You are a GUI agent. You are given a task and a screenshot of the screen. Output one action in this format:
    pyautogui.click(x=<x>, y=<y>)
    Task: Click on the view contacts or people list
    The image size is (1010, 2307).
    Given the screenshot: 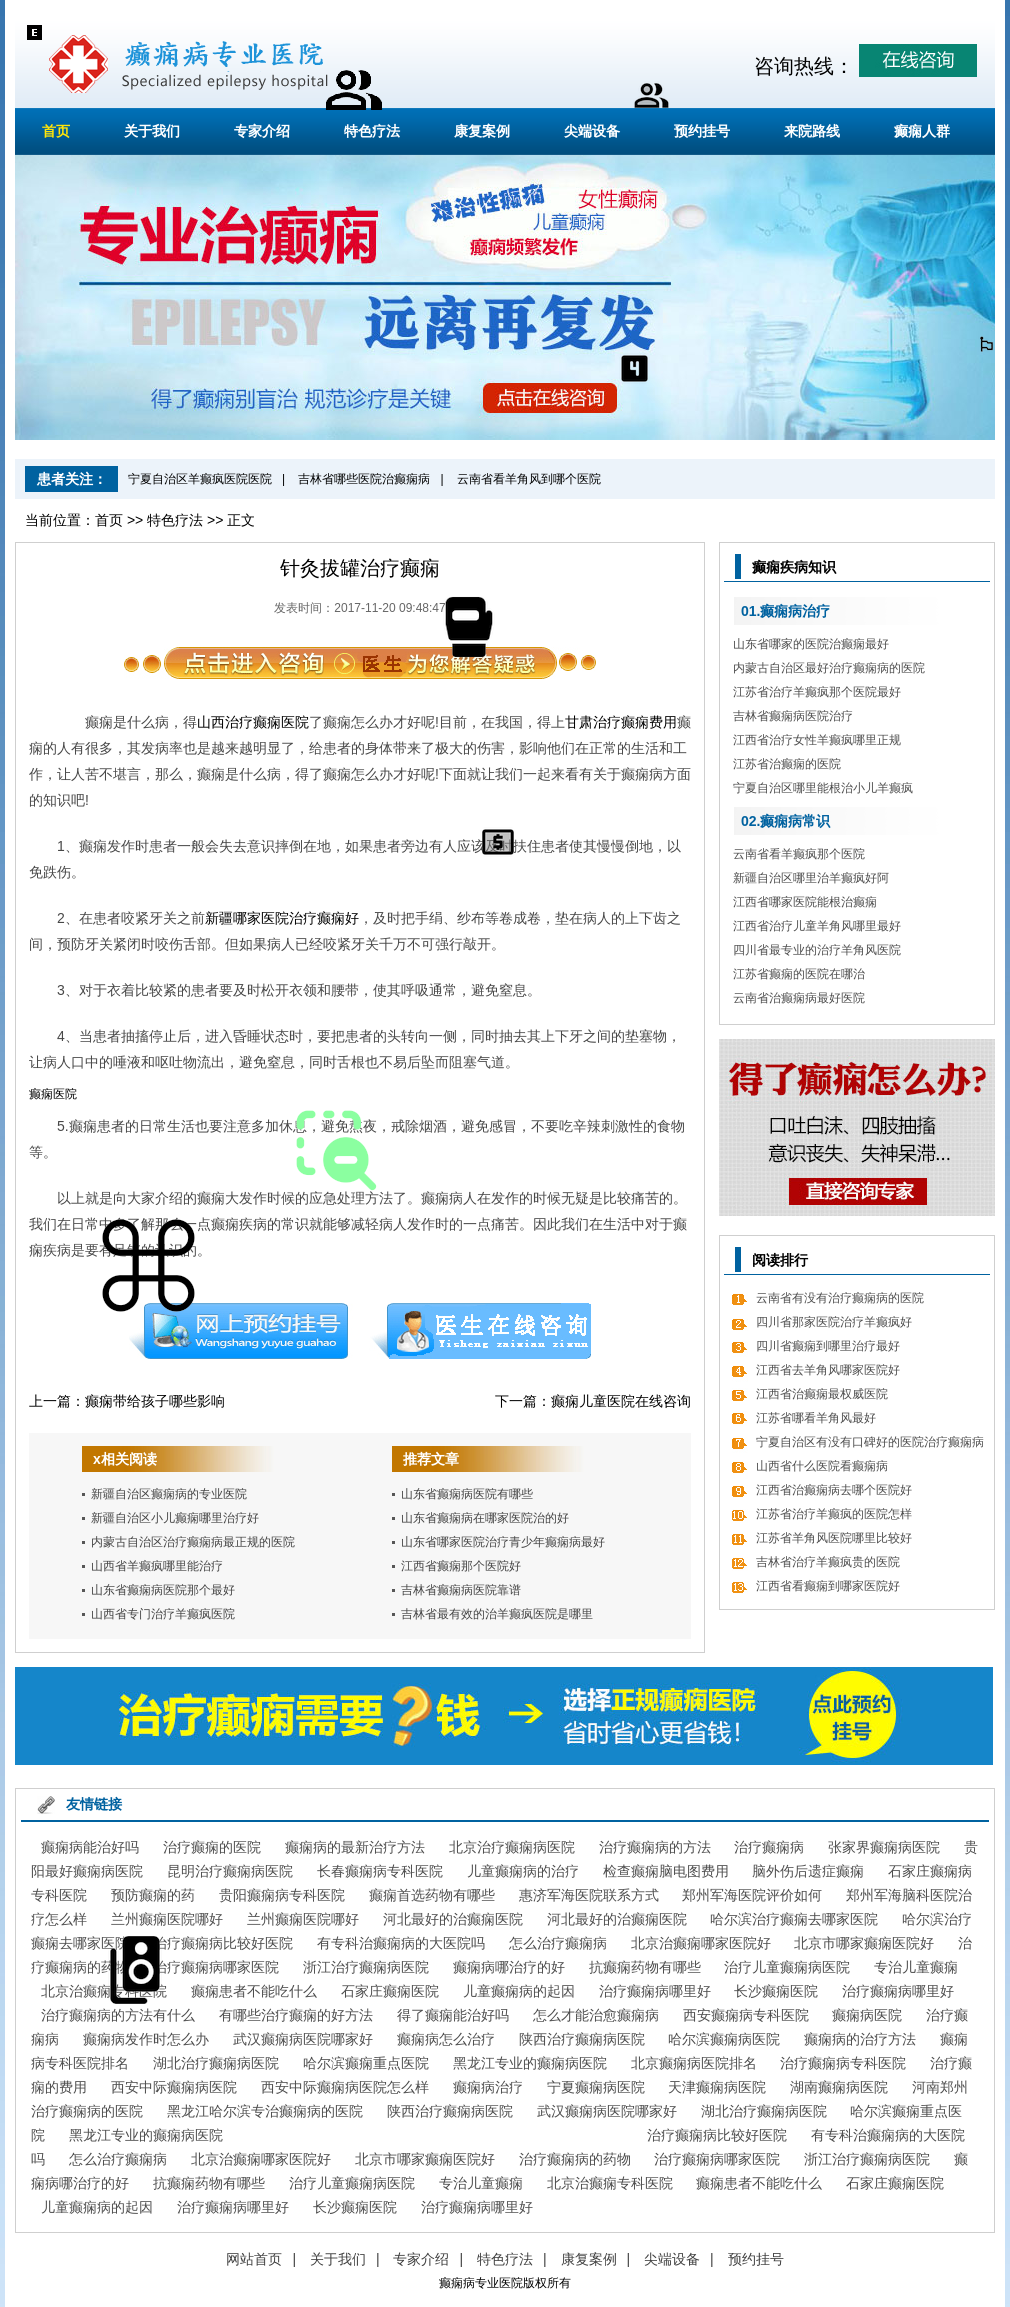 What is the action you would take?
    pyautogui.click(x=651, y=95)
    